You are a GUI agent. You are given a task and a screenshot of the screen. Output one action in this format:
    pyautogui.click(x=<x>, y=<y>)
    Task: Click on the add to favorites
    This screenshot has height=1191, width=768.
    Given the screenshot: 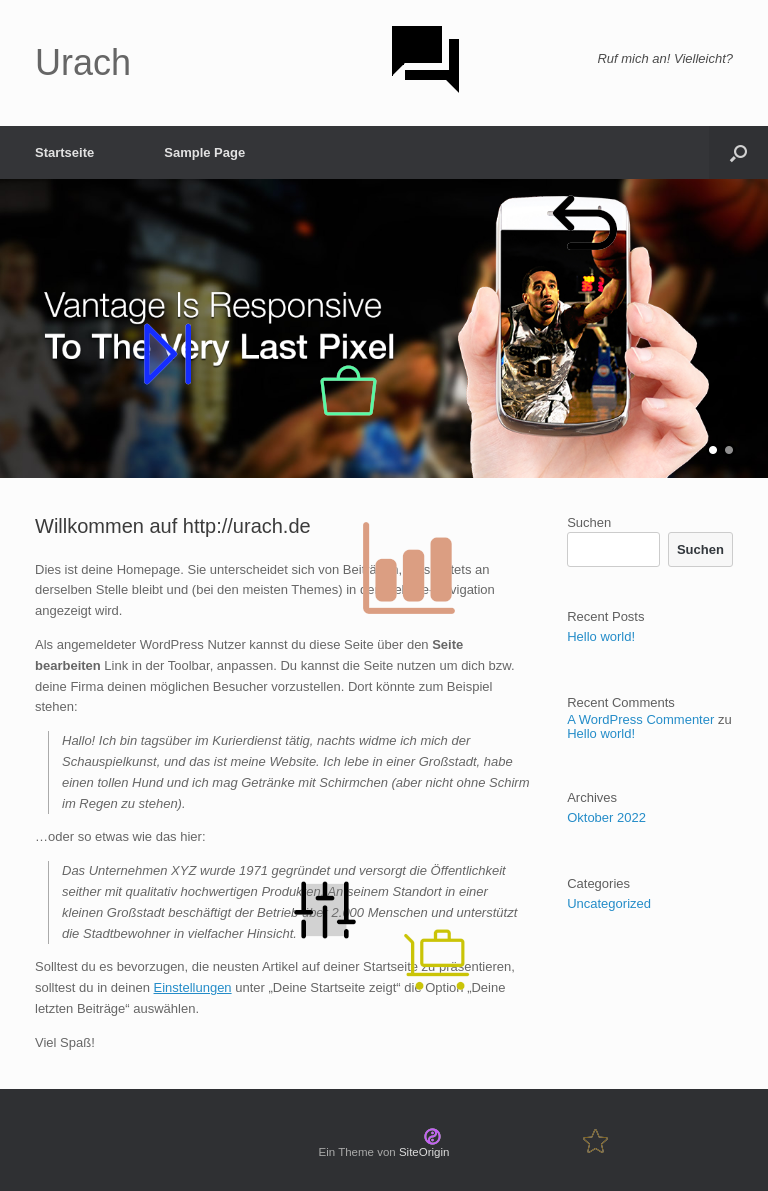 What is the action you would take?
    pyautogui.click(x=595, y=1141)
    